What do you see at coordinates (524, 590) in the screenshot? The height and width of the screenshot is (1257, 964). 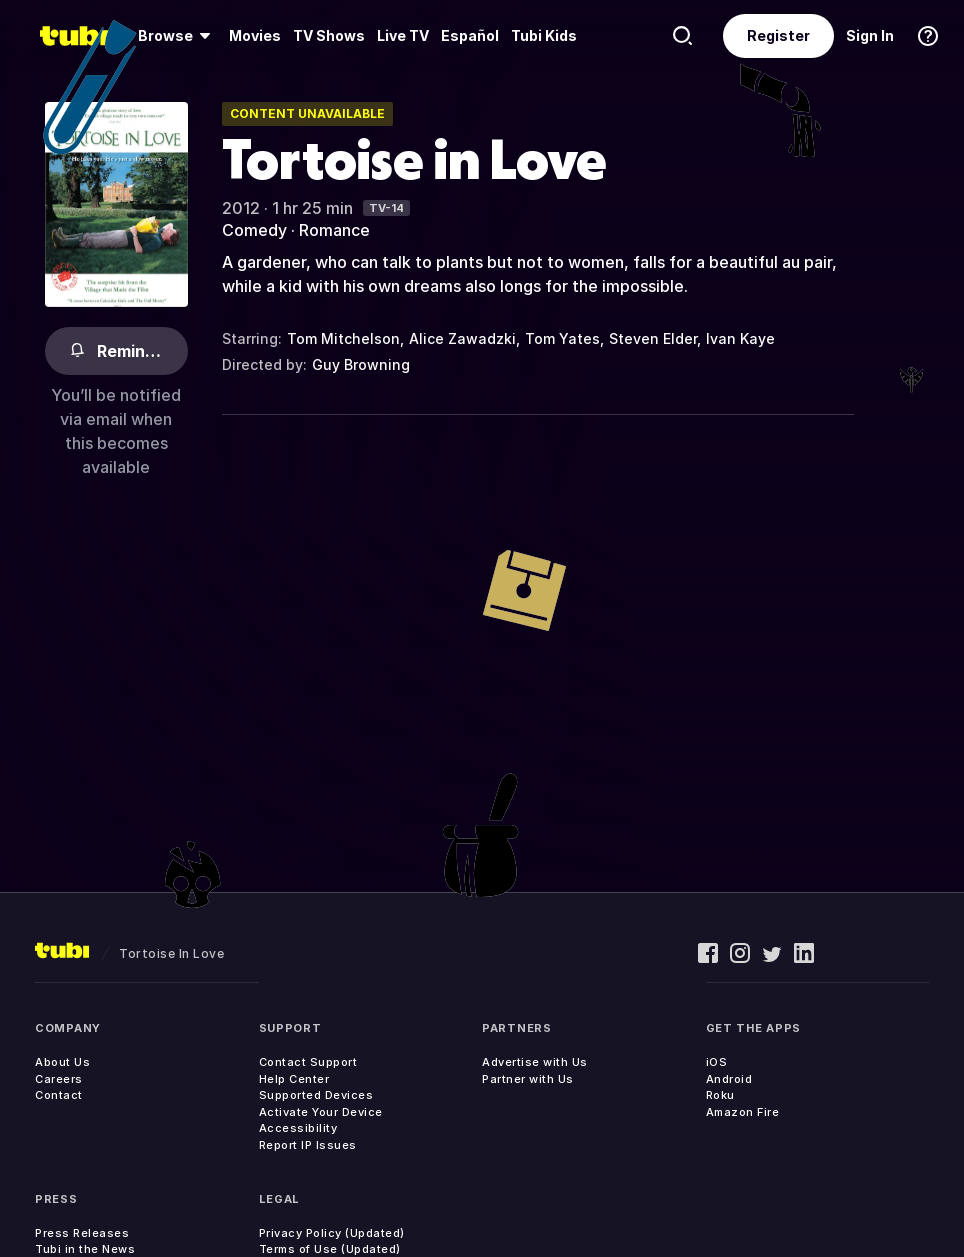 I see `save your current progress` at bounding box center [524, 590].